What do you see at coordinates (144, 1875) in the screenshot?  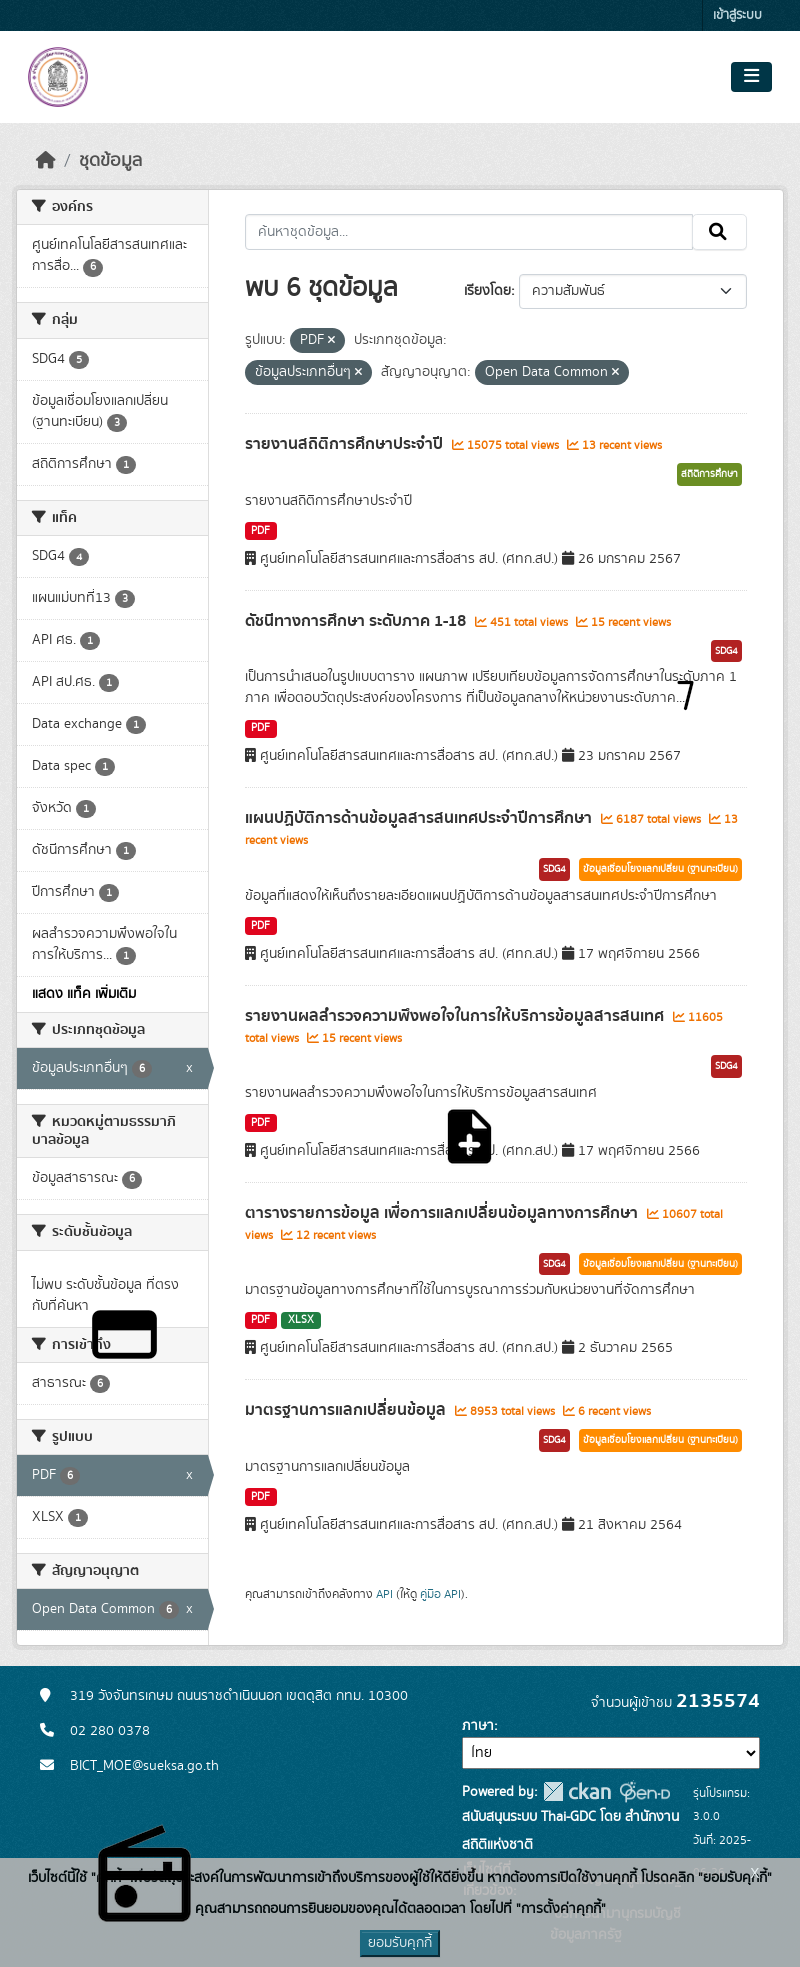 I see `access radio or audio streaming` at bounding box center [144, 1875].